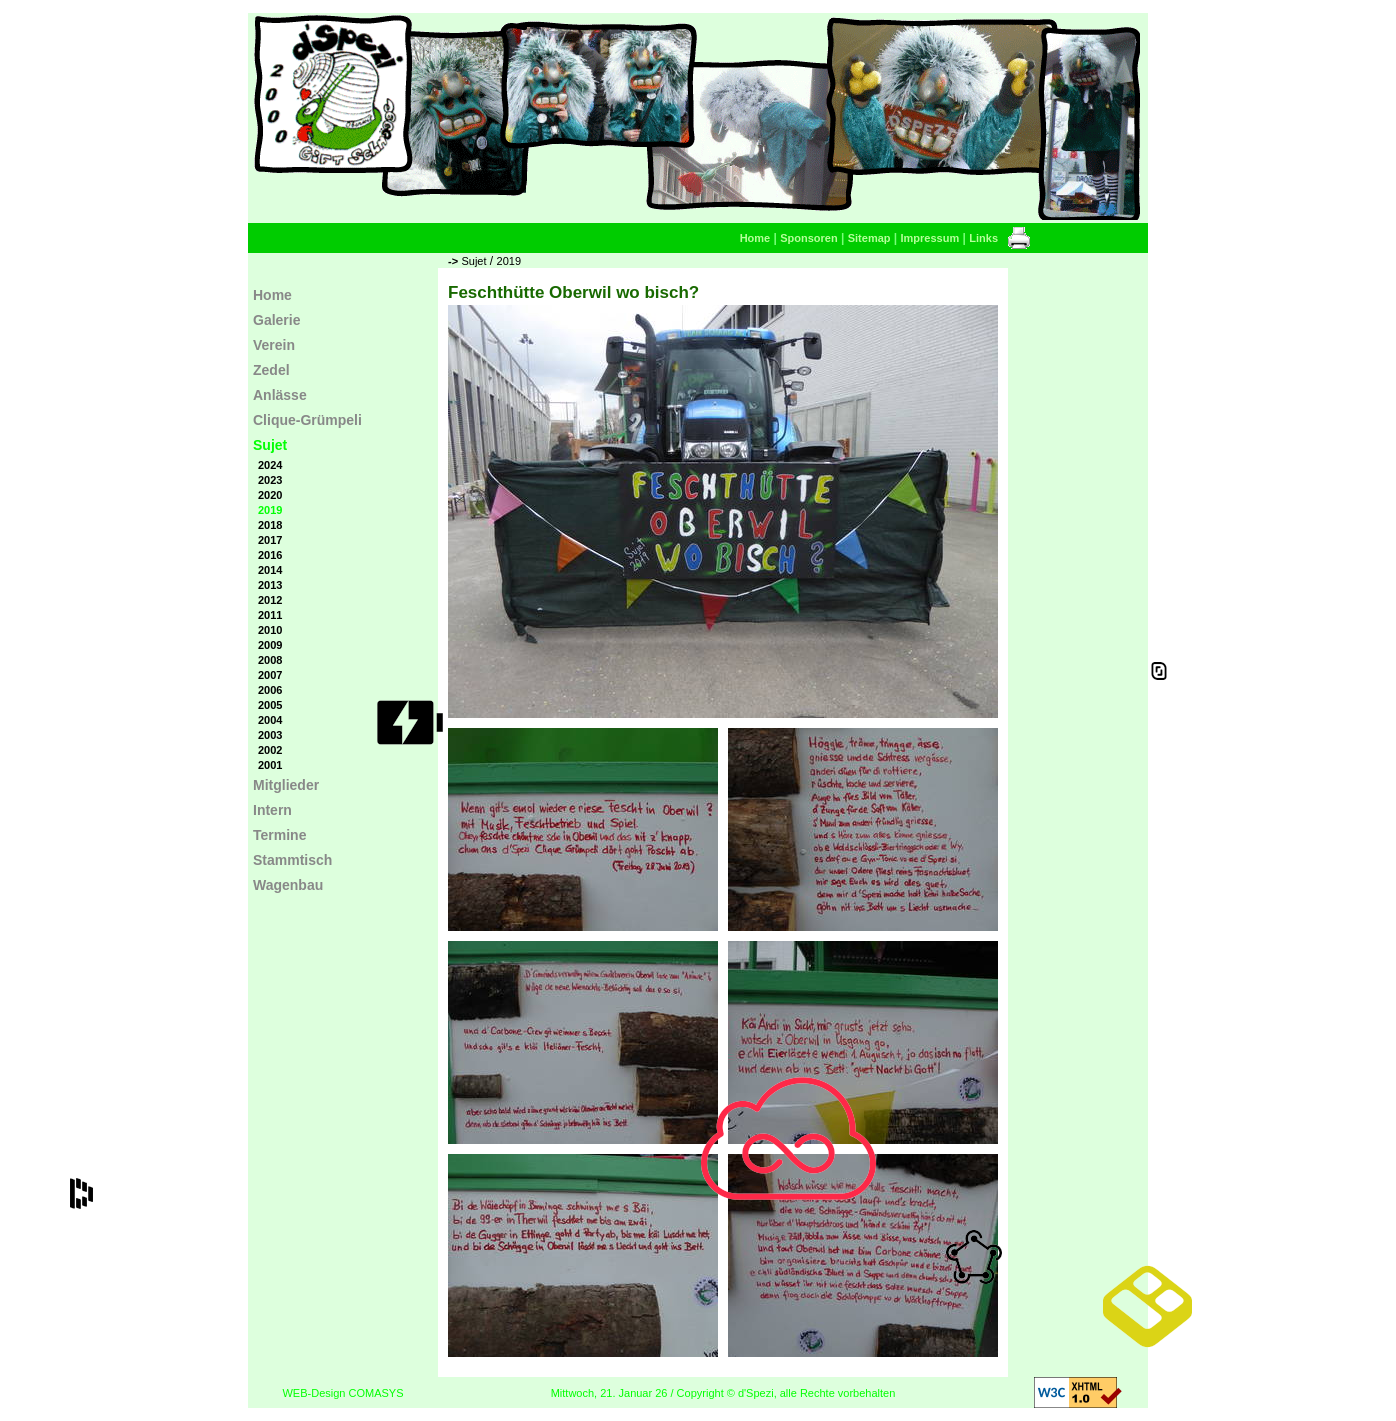 The width and height of the screenshot is (1396, 1421). Describe the element at coordinates (81, 1193) in the screenshot. I see `open dashlane password manager` at that location.